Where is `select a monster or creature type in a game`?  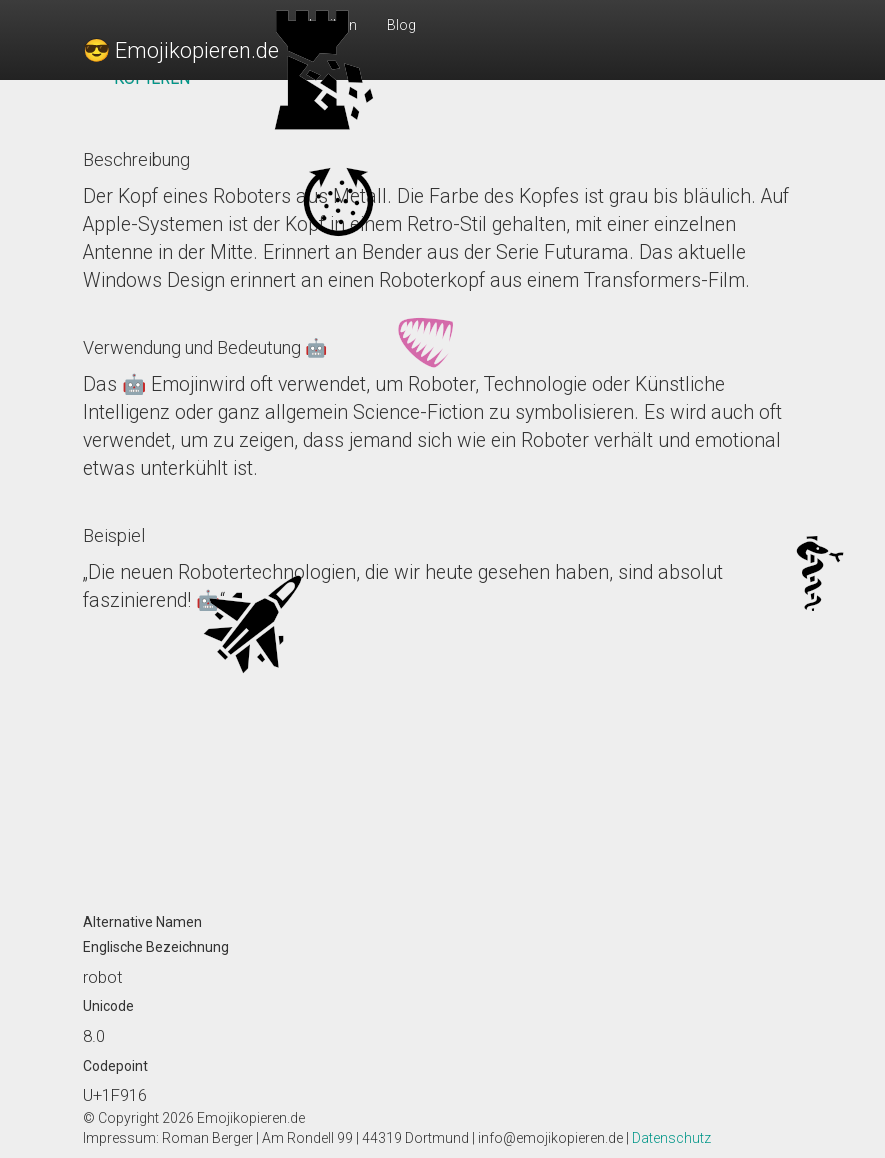
select a monster or creature type in a game is located at coordinates (425, 341).